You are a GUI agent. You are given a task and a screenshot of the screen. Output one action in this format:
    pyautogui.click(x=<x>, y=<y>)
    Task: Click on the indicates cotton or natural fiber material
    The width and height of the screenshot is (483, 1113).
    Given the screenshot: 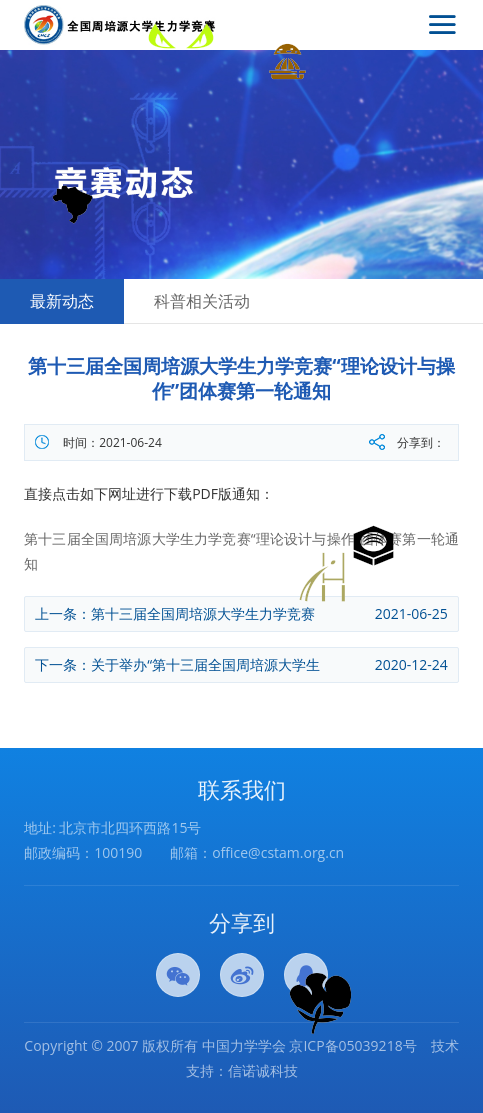 What is the action you would take?
    pyautogui.click(x=320, y=1003)
    